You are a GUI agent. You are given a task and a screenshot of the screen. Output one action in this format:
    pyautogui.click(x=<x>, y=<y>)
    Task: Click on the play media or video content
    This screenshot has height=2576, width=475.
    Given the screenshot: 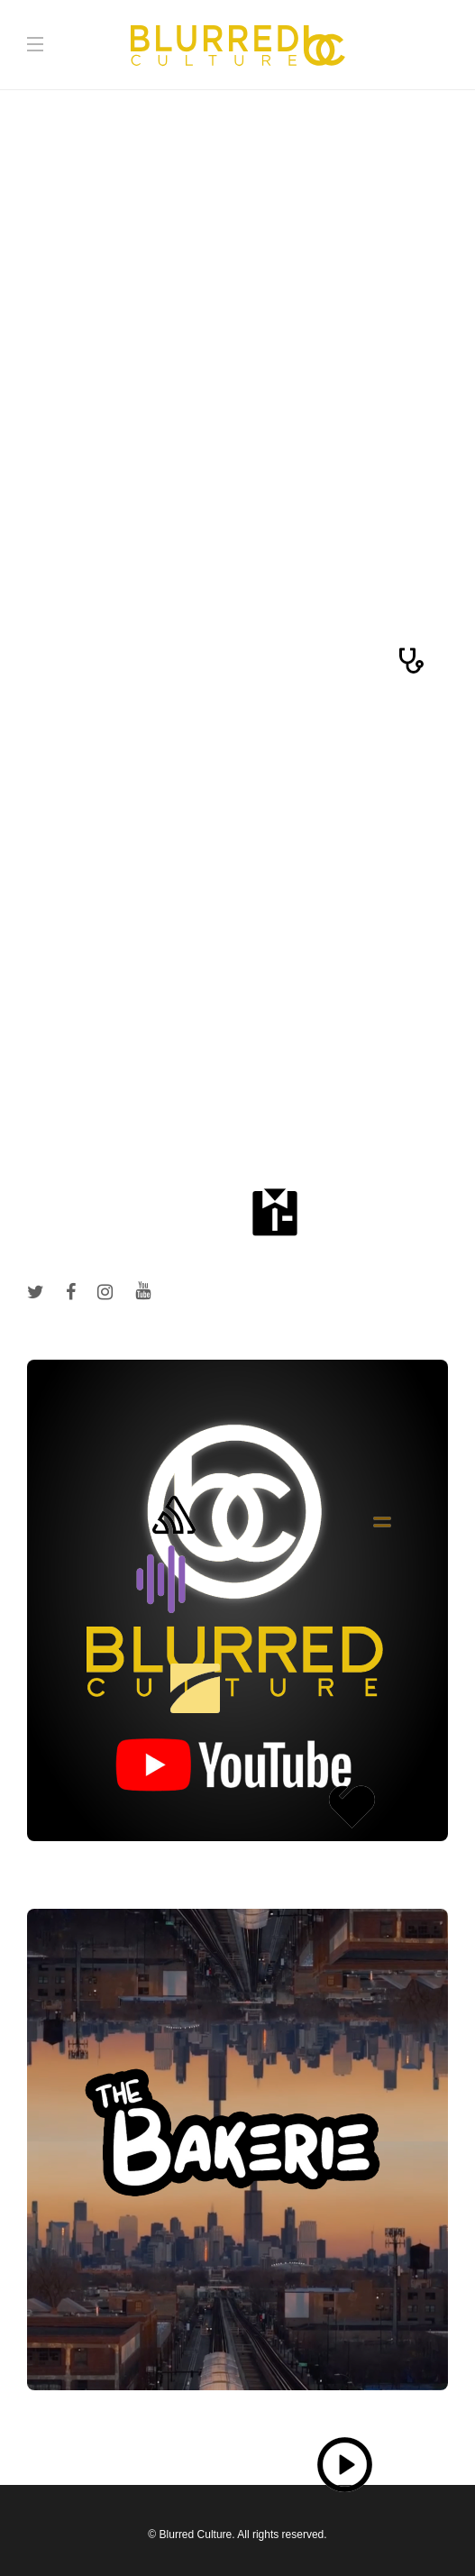 What is the action you would take?
    pyautogui.click(x=344, y=2464)
    